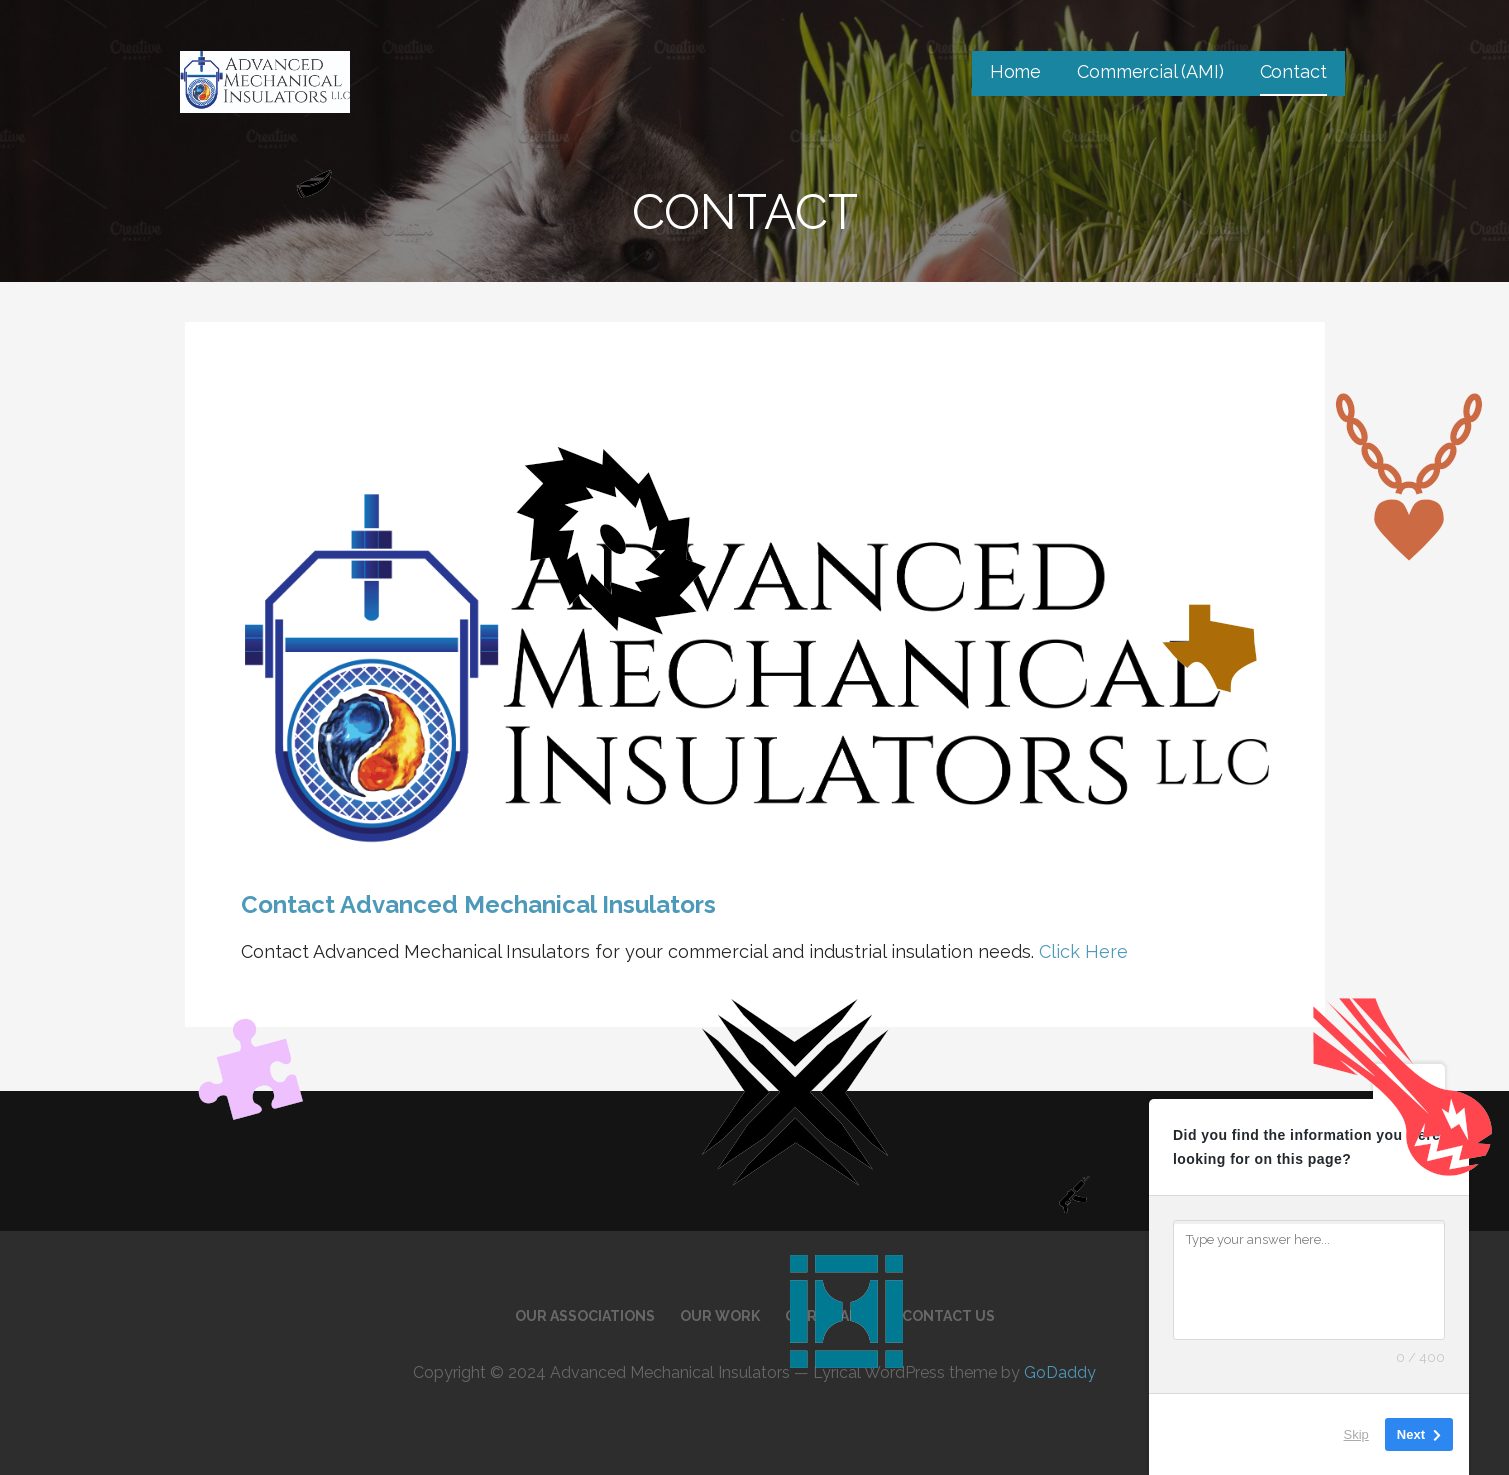 The height and width of the screenshot is (1475, 1509). I want to click on a decorative cross or star emblem for game UI, so click(794, 1092).